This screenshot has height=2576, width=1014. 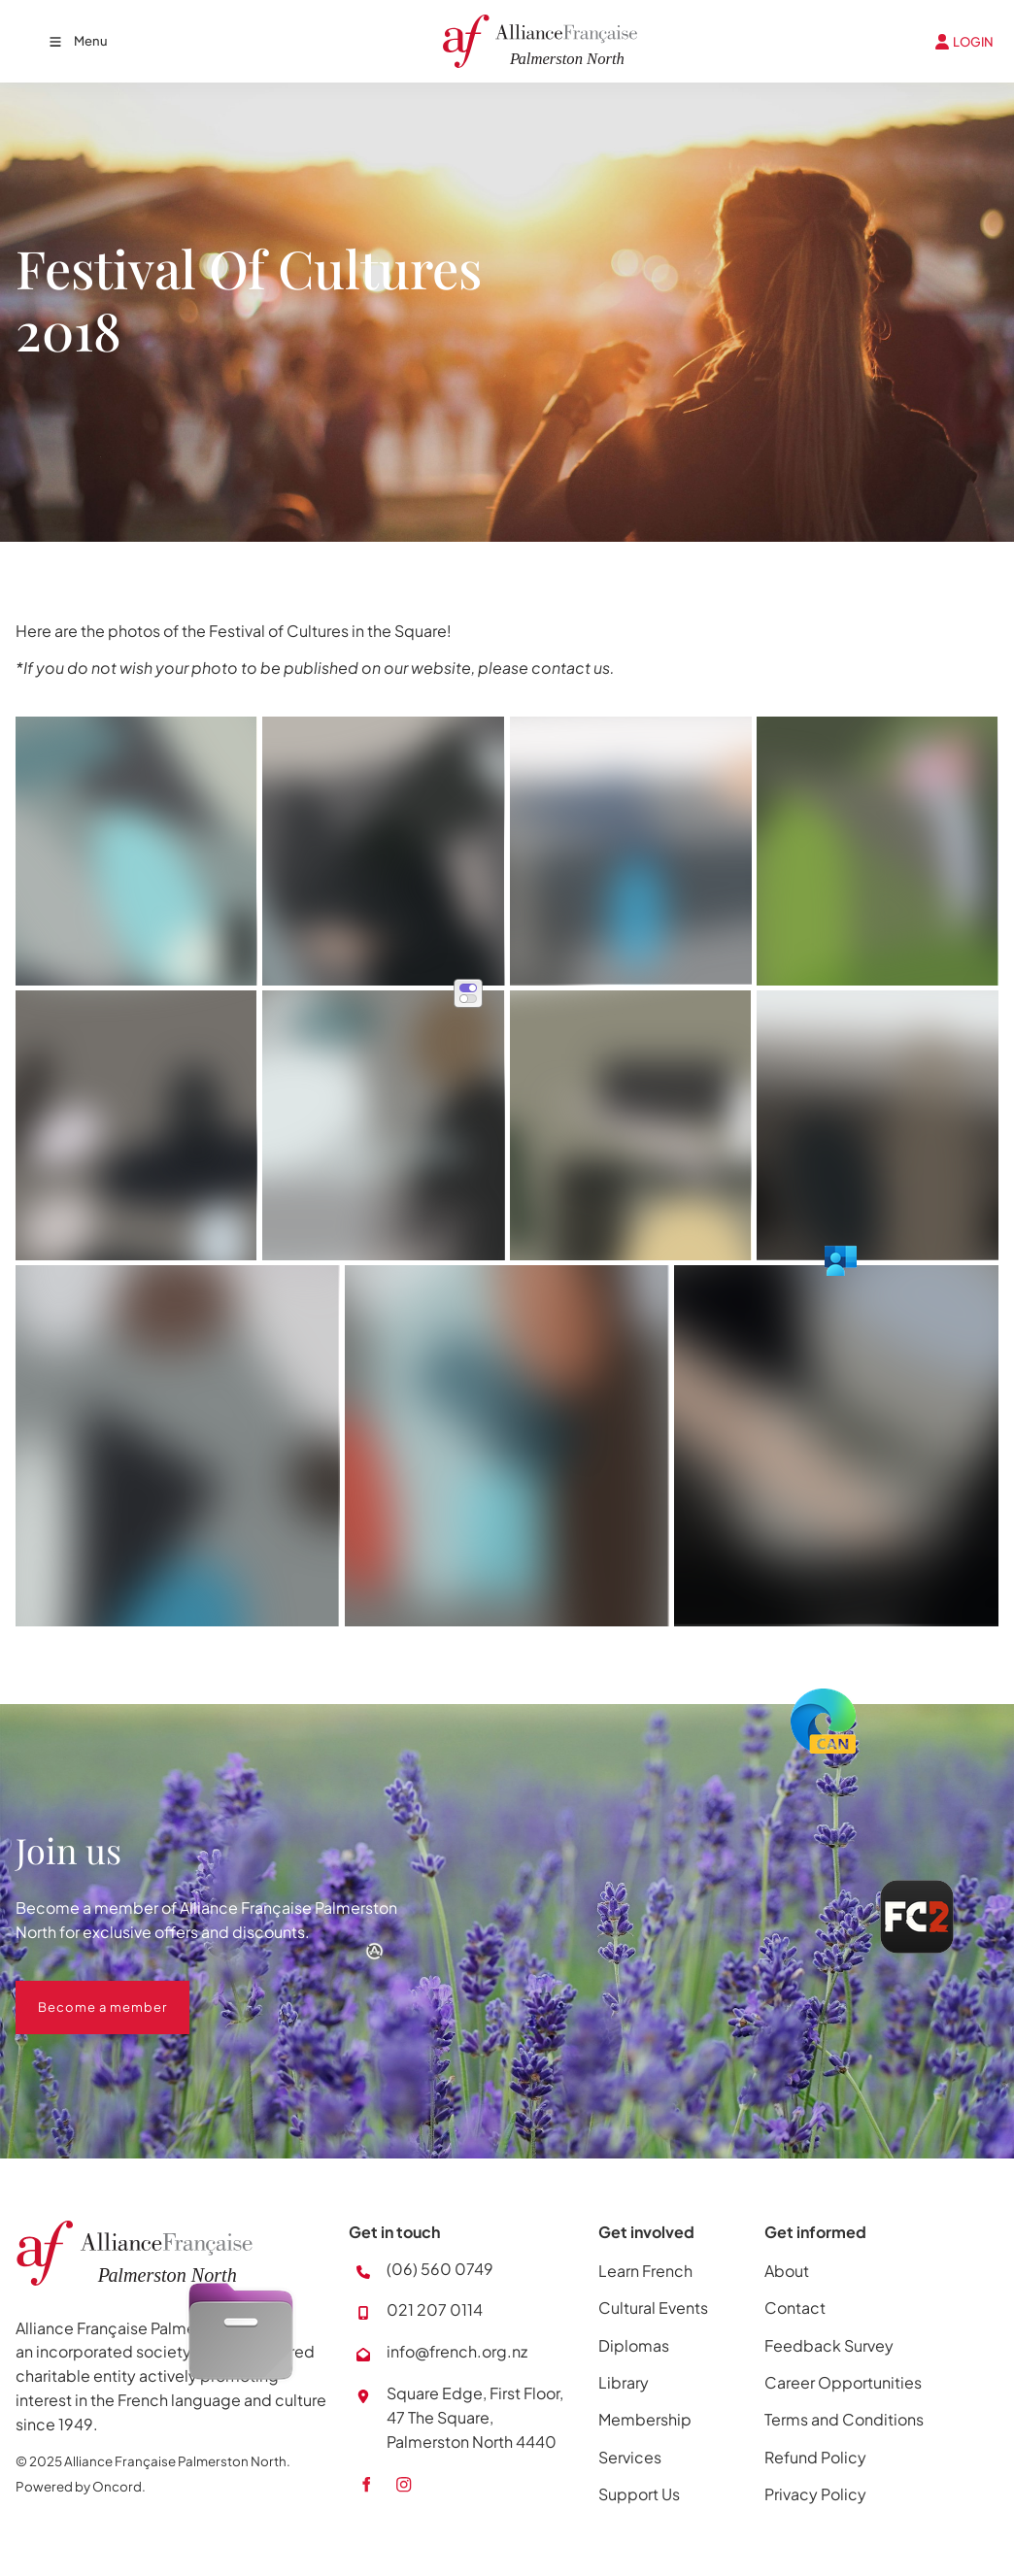 I want to click on open gnome tweaks to customize desktop settings, so click(x=468, y=993).